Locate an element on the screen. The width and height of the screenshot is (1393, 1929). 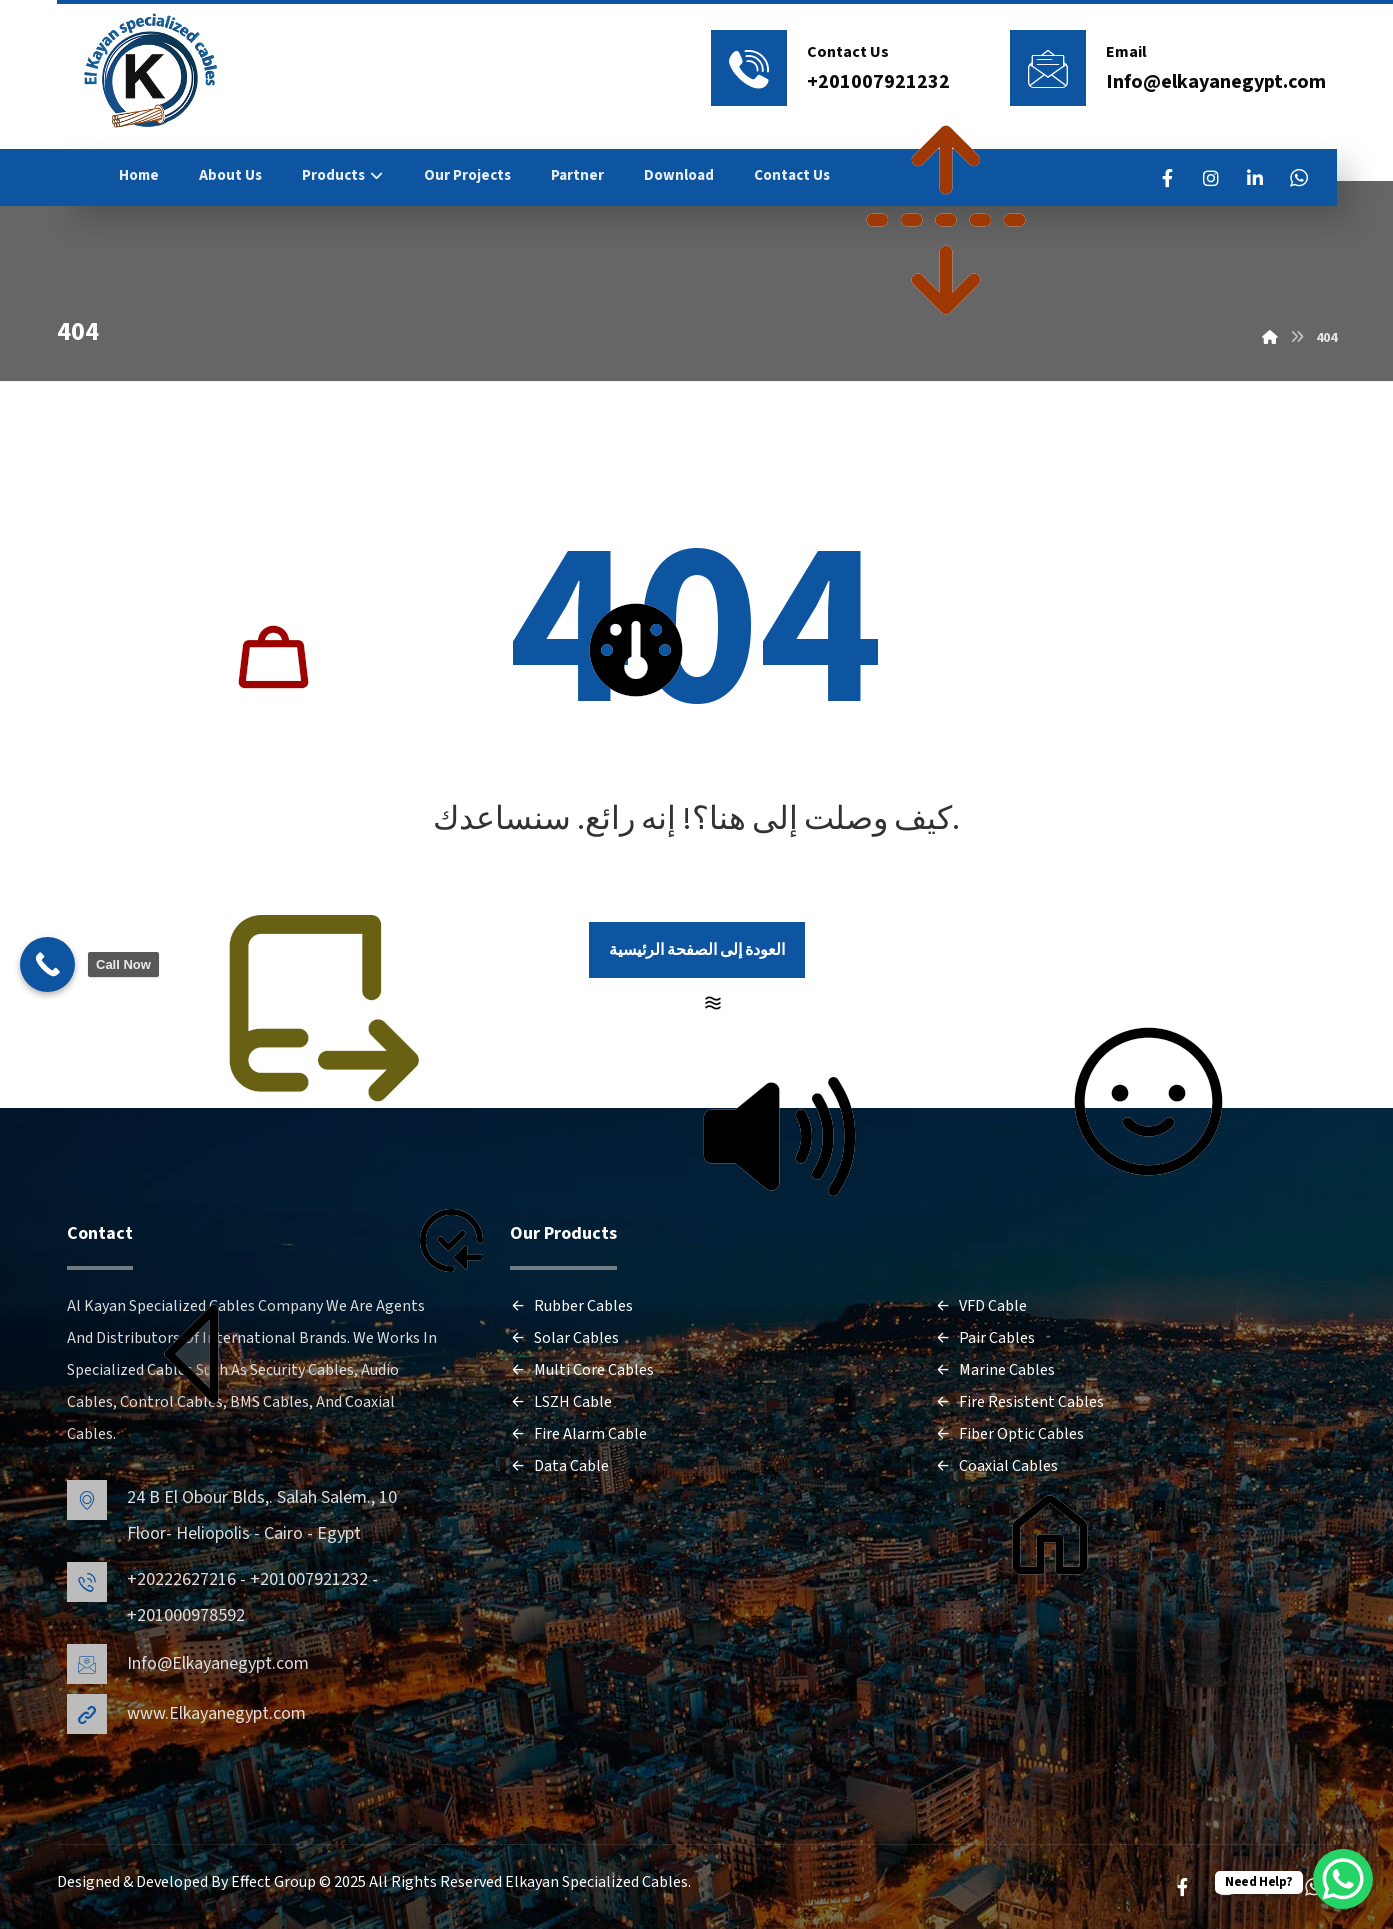
add an emoji or reaction is located at coordinates (1148, 1101).